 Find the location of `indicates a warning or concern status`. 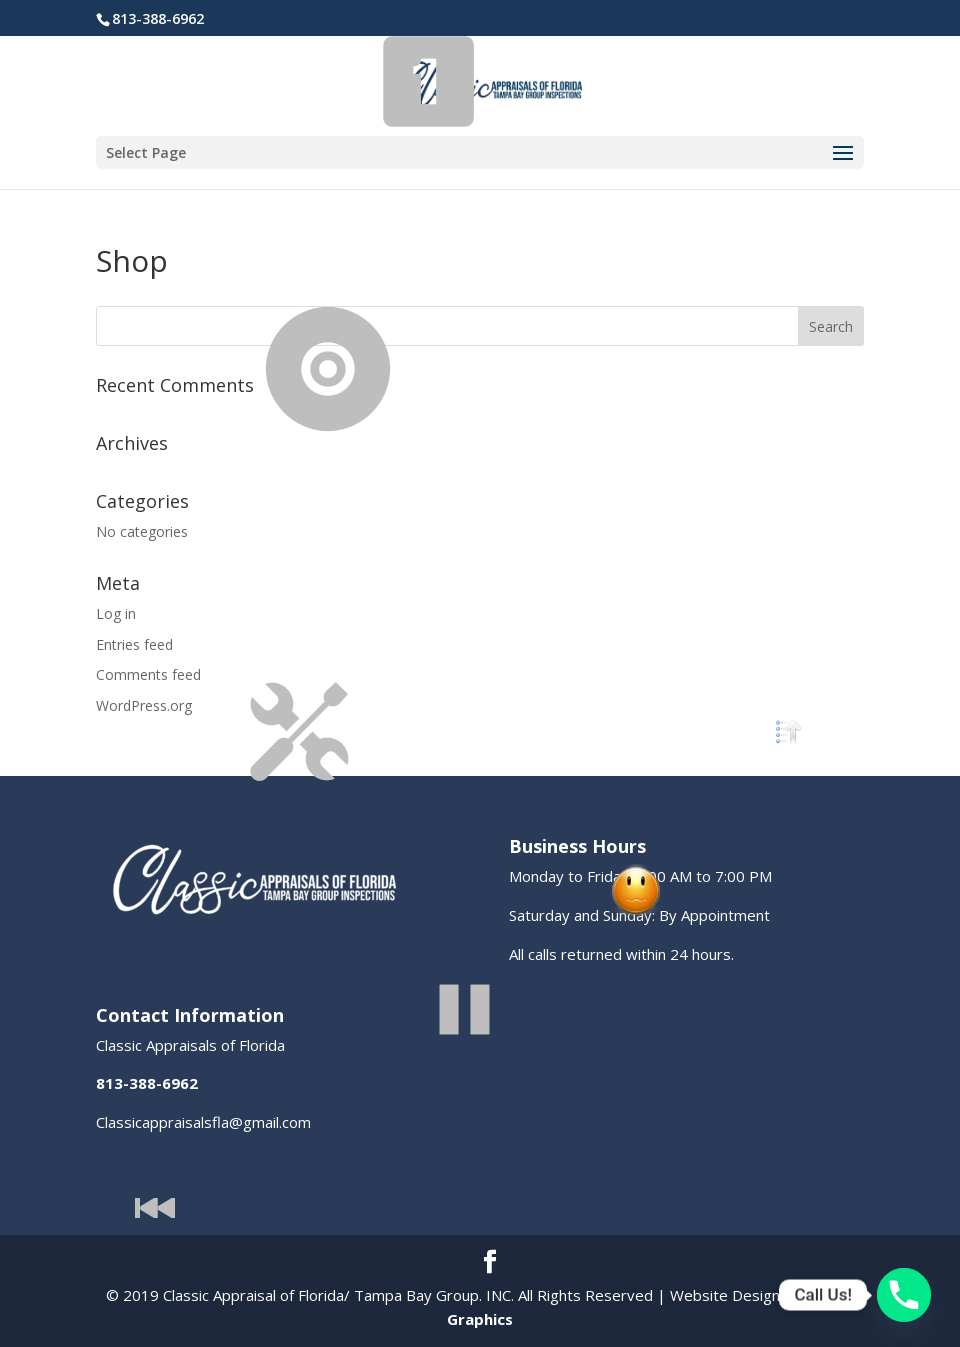

indicates a warning or concern status is located at coordinates (636, 891).